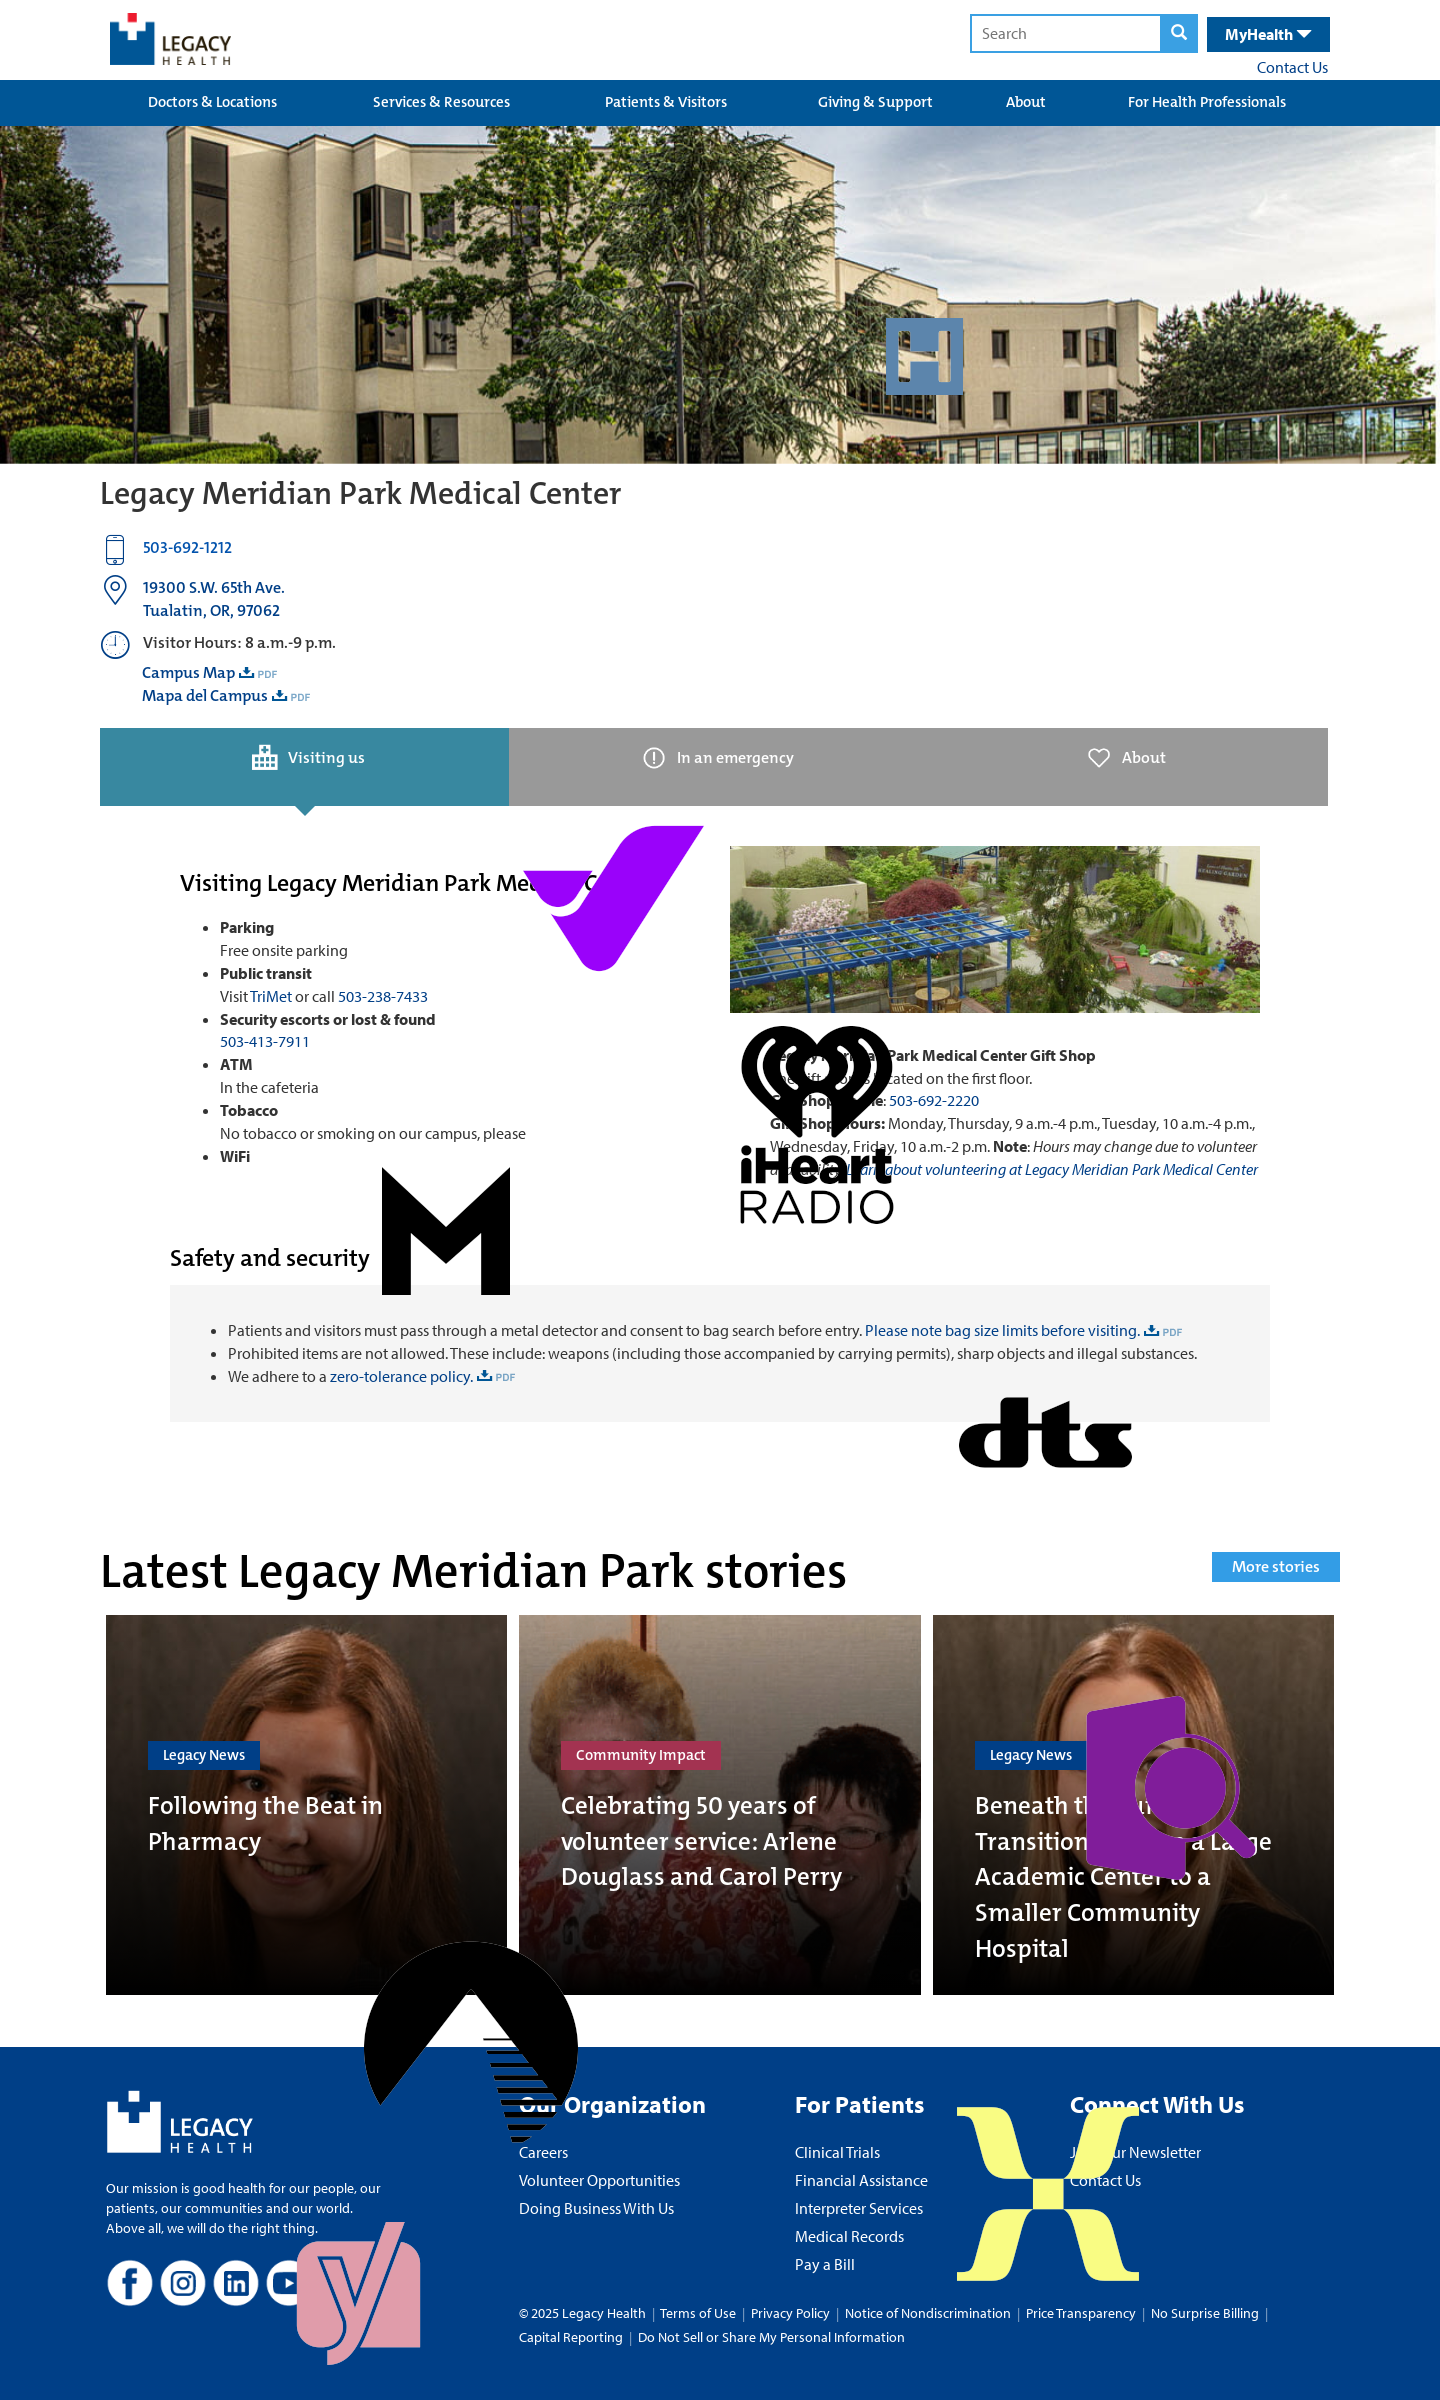 The image size is (1440, 2400). What do you see at coordinates (471, 2042) in the screenshot?
I see `link to Codeberg repository` at bounding box center [471, 2042].